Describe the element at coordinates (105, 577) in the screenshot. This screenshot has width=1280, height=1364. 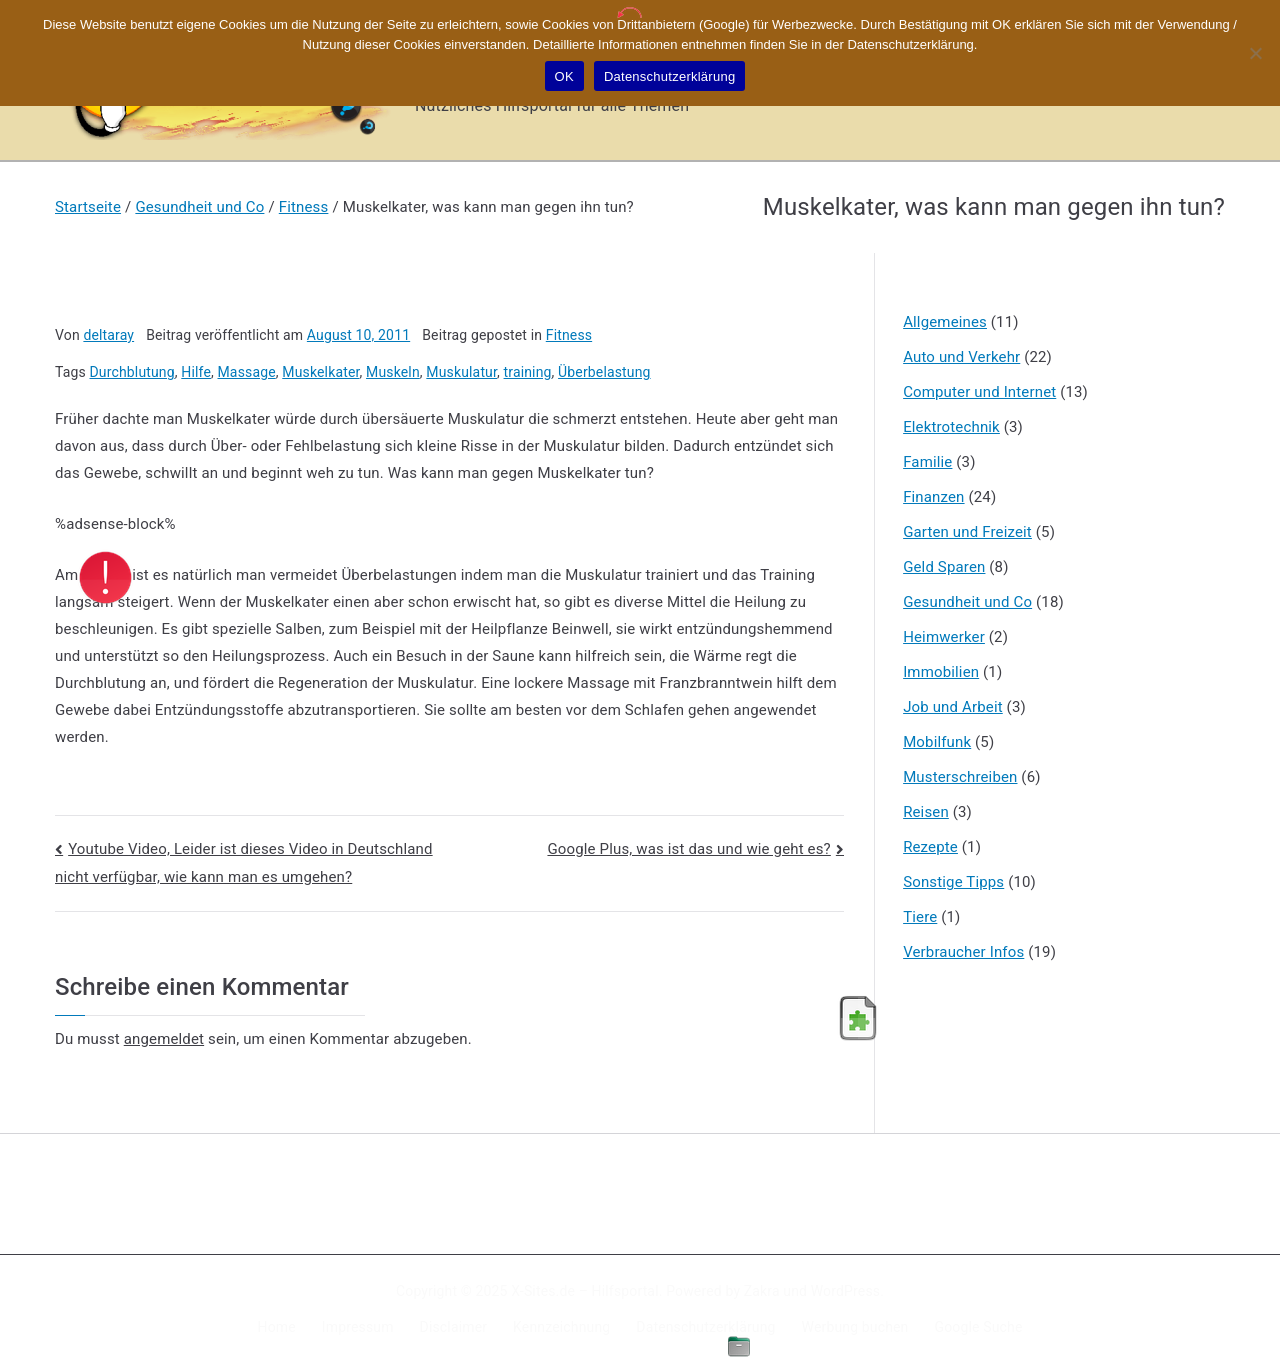
I see `indicates a warning or important alert message` at that location.